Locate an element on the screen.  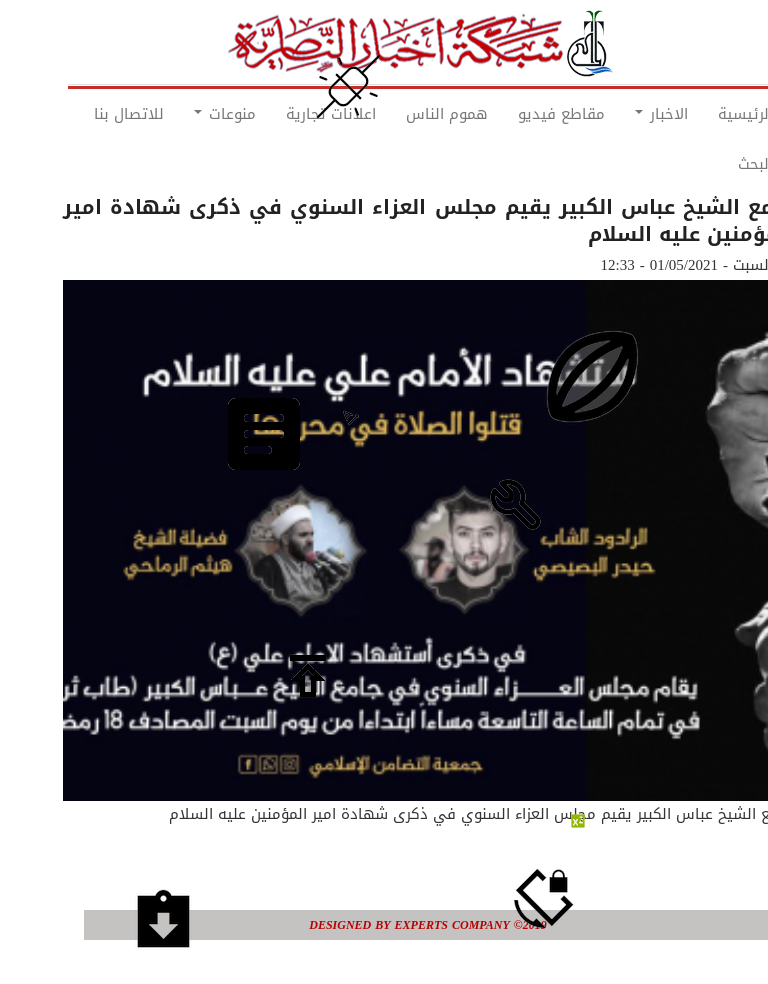
apply superscript formatting to selected text is located at coordinates (578, 821).